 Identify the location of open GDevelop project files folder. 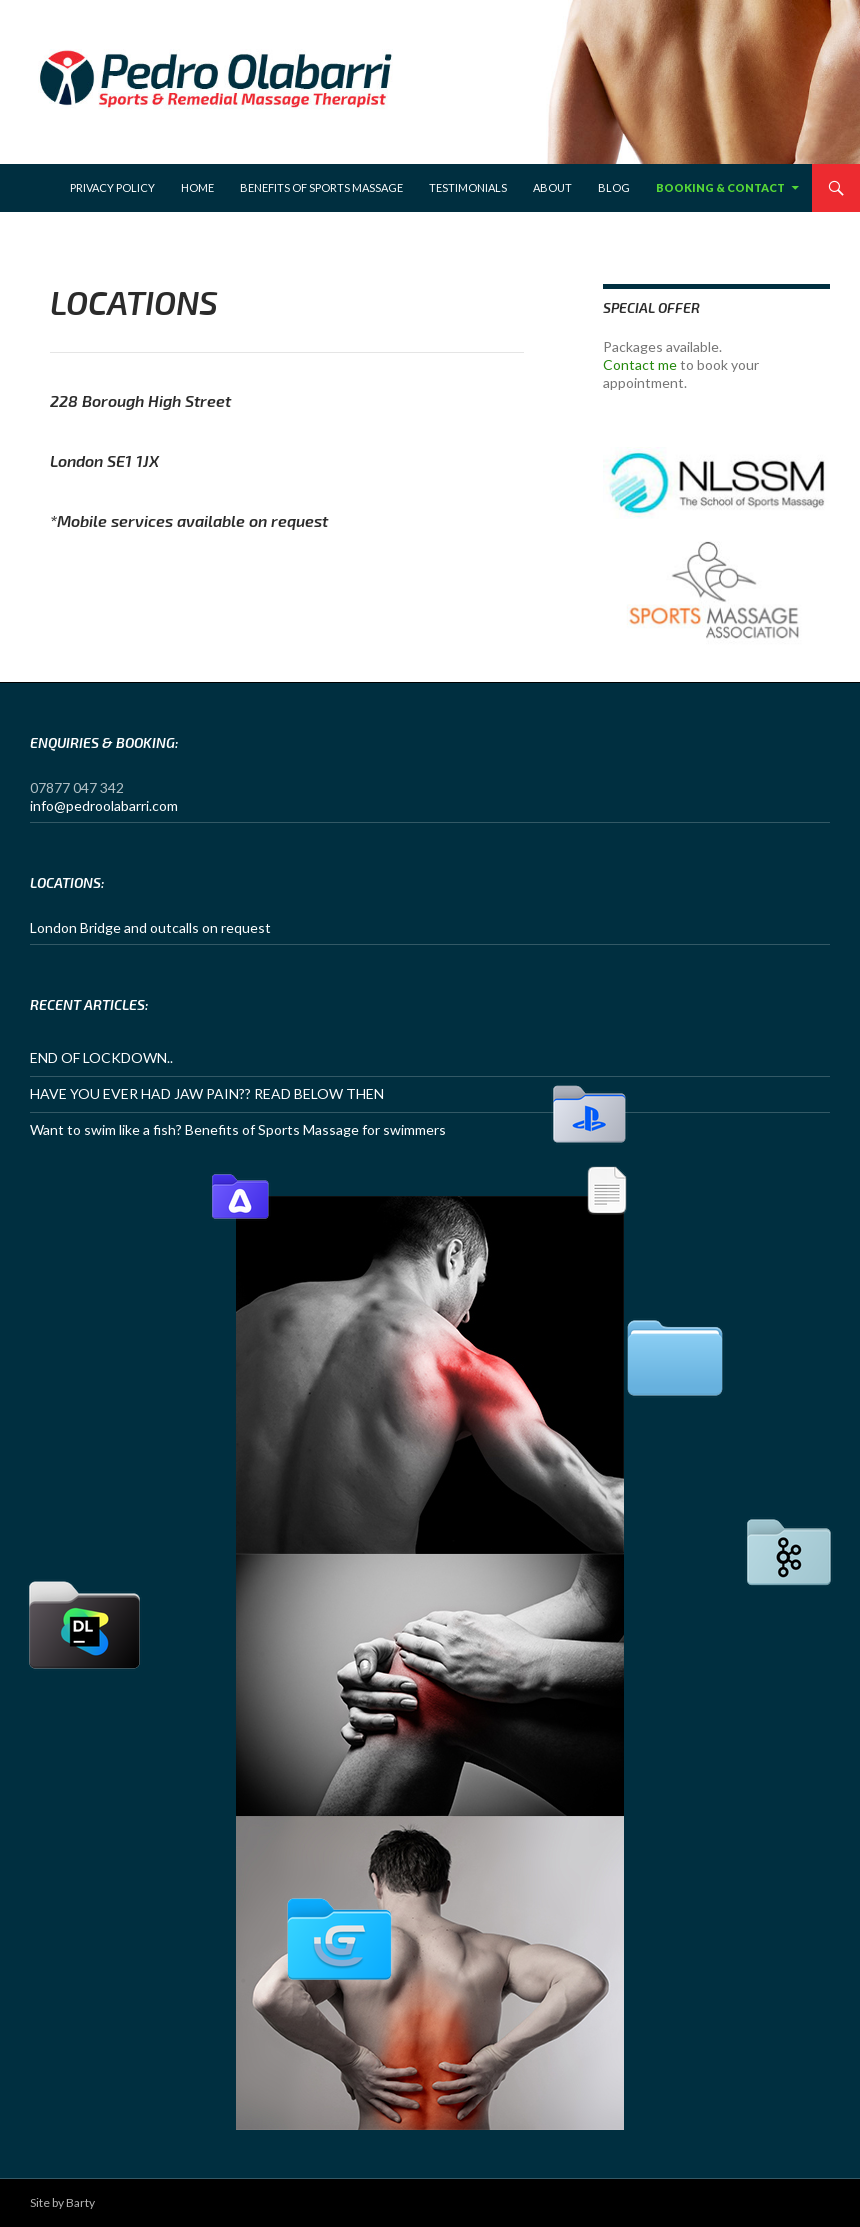
(339, 1942).